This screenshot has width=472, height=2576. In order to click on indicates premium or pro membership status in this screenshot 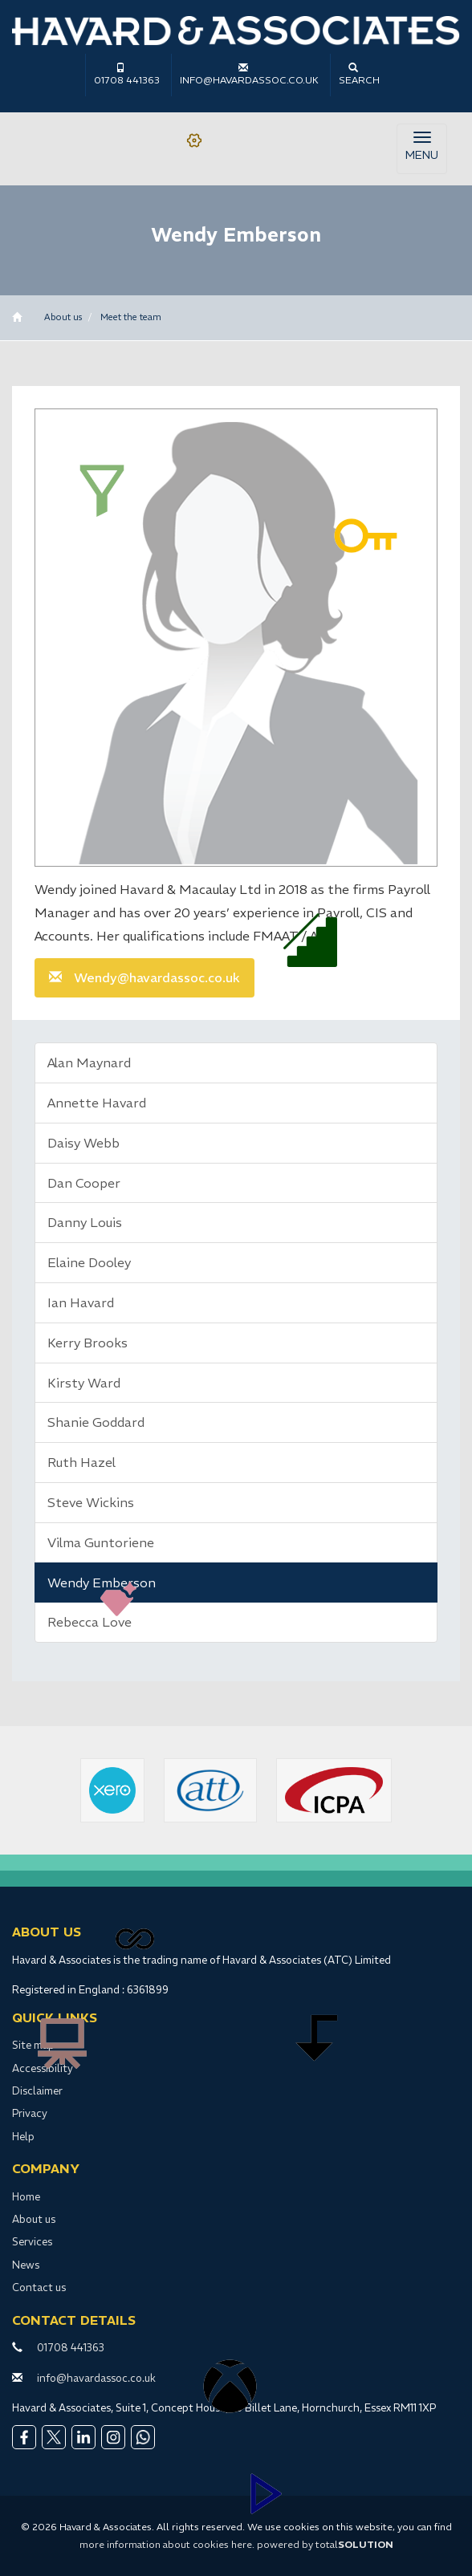, I will do `click(118, 1599)`.